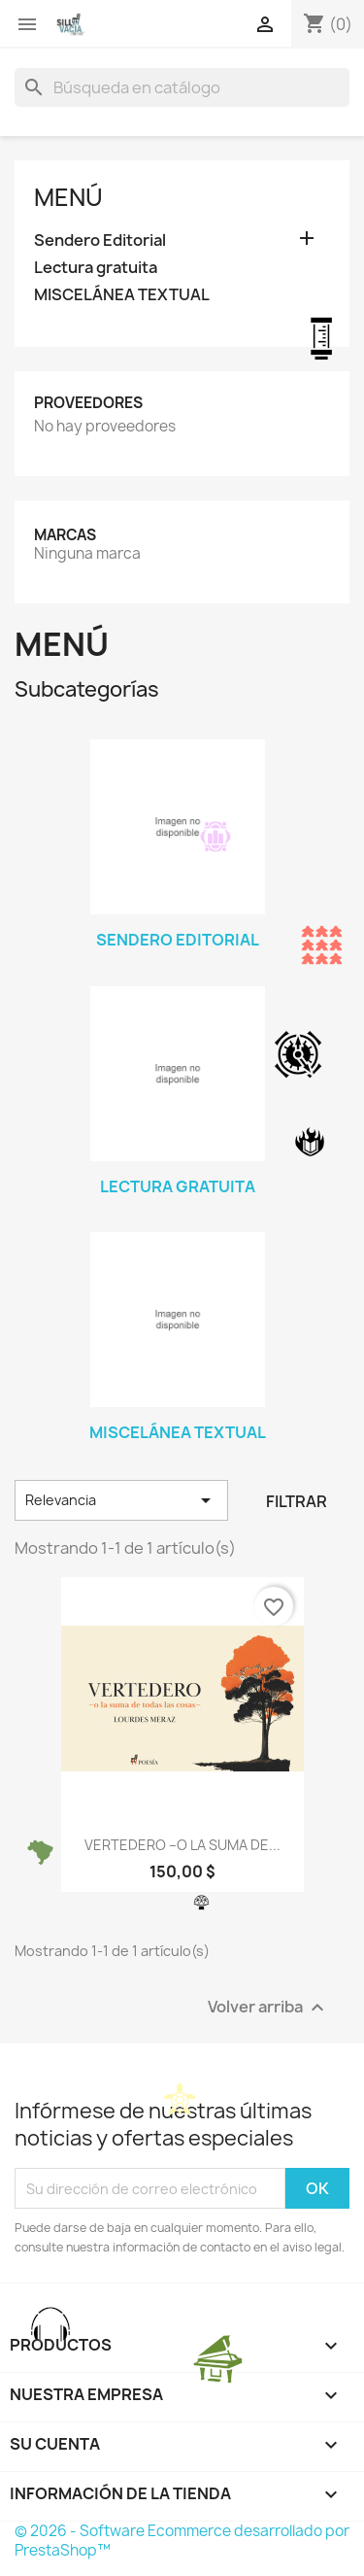 This screenshot has height=2576, width=364. What do you see at coordinates (201, 1902) in the screenshot?
I see `build or place a habitat dome structure` at bounding box center [201, 1902].